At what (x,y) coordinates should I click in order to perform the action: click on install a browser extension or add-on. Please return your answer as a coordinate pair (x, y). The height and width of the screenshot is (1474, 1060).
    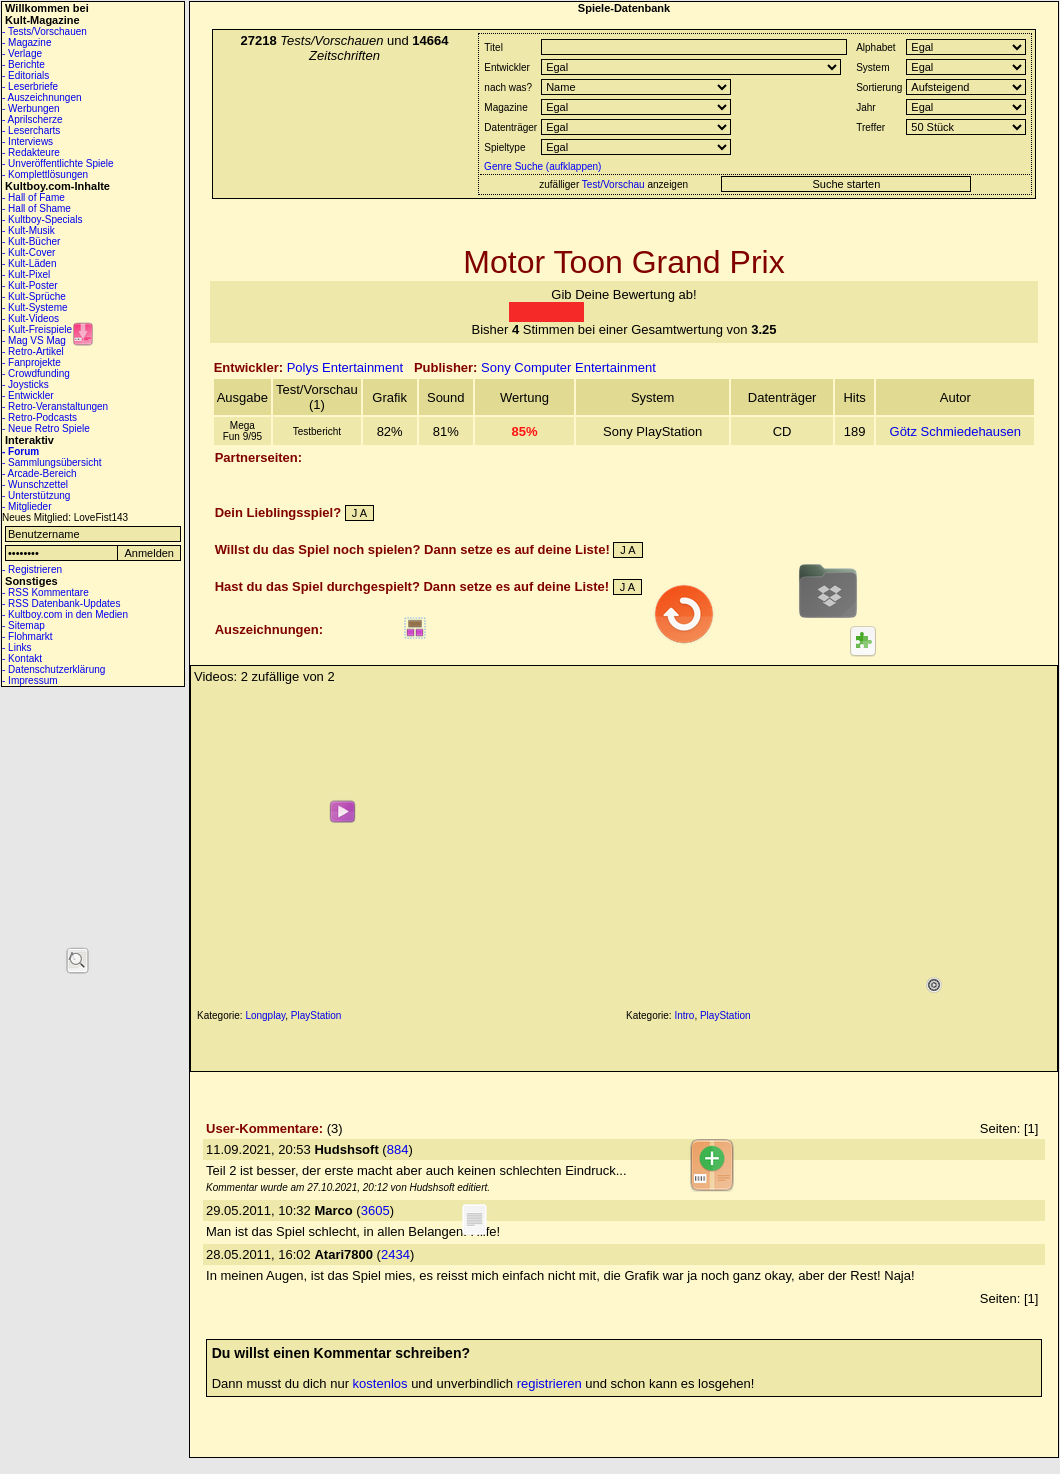
    Looking at the image, I should click on (863, 641).